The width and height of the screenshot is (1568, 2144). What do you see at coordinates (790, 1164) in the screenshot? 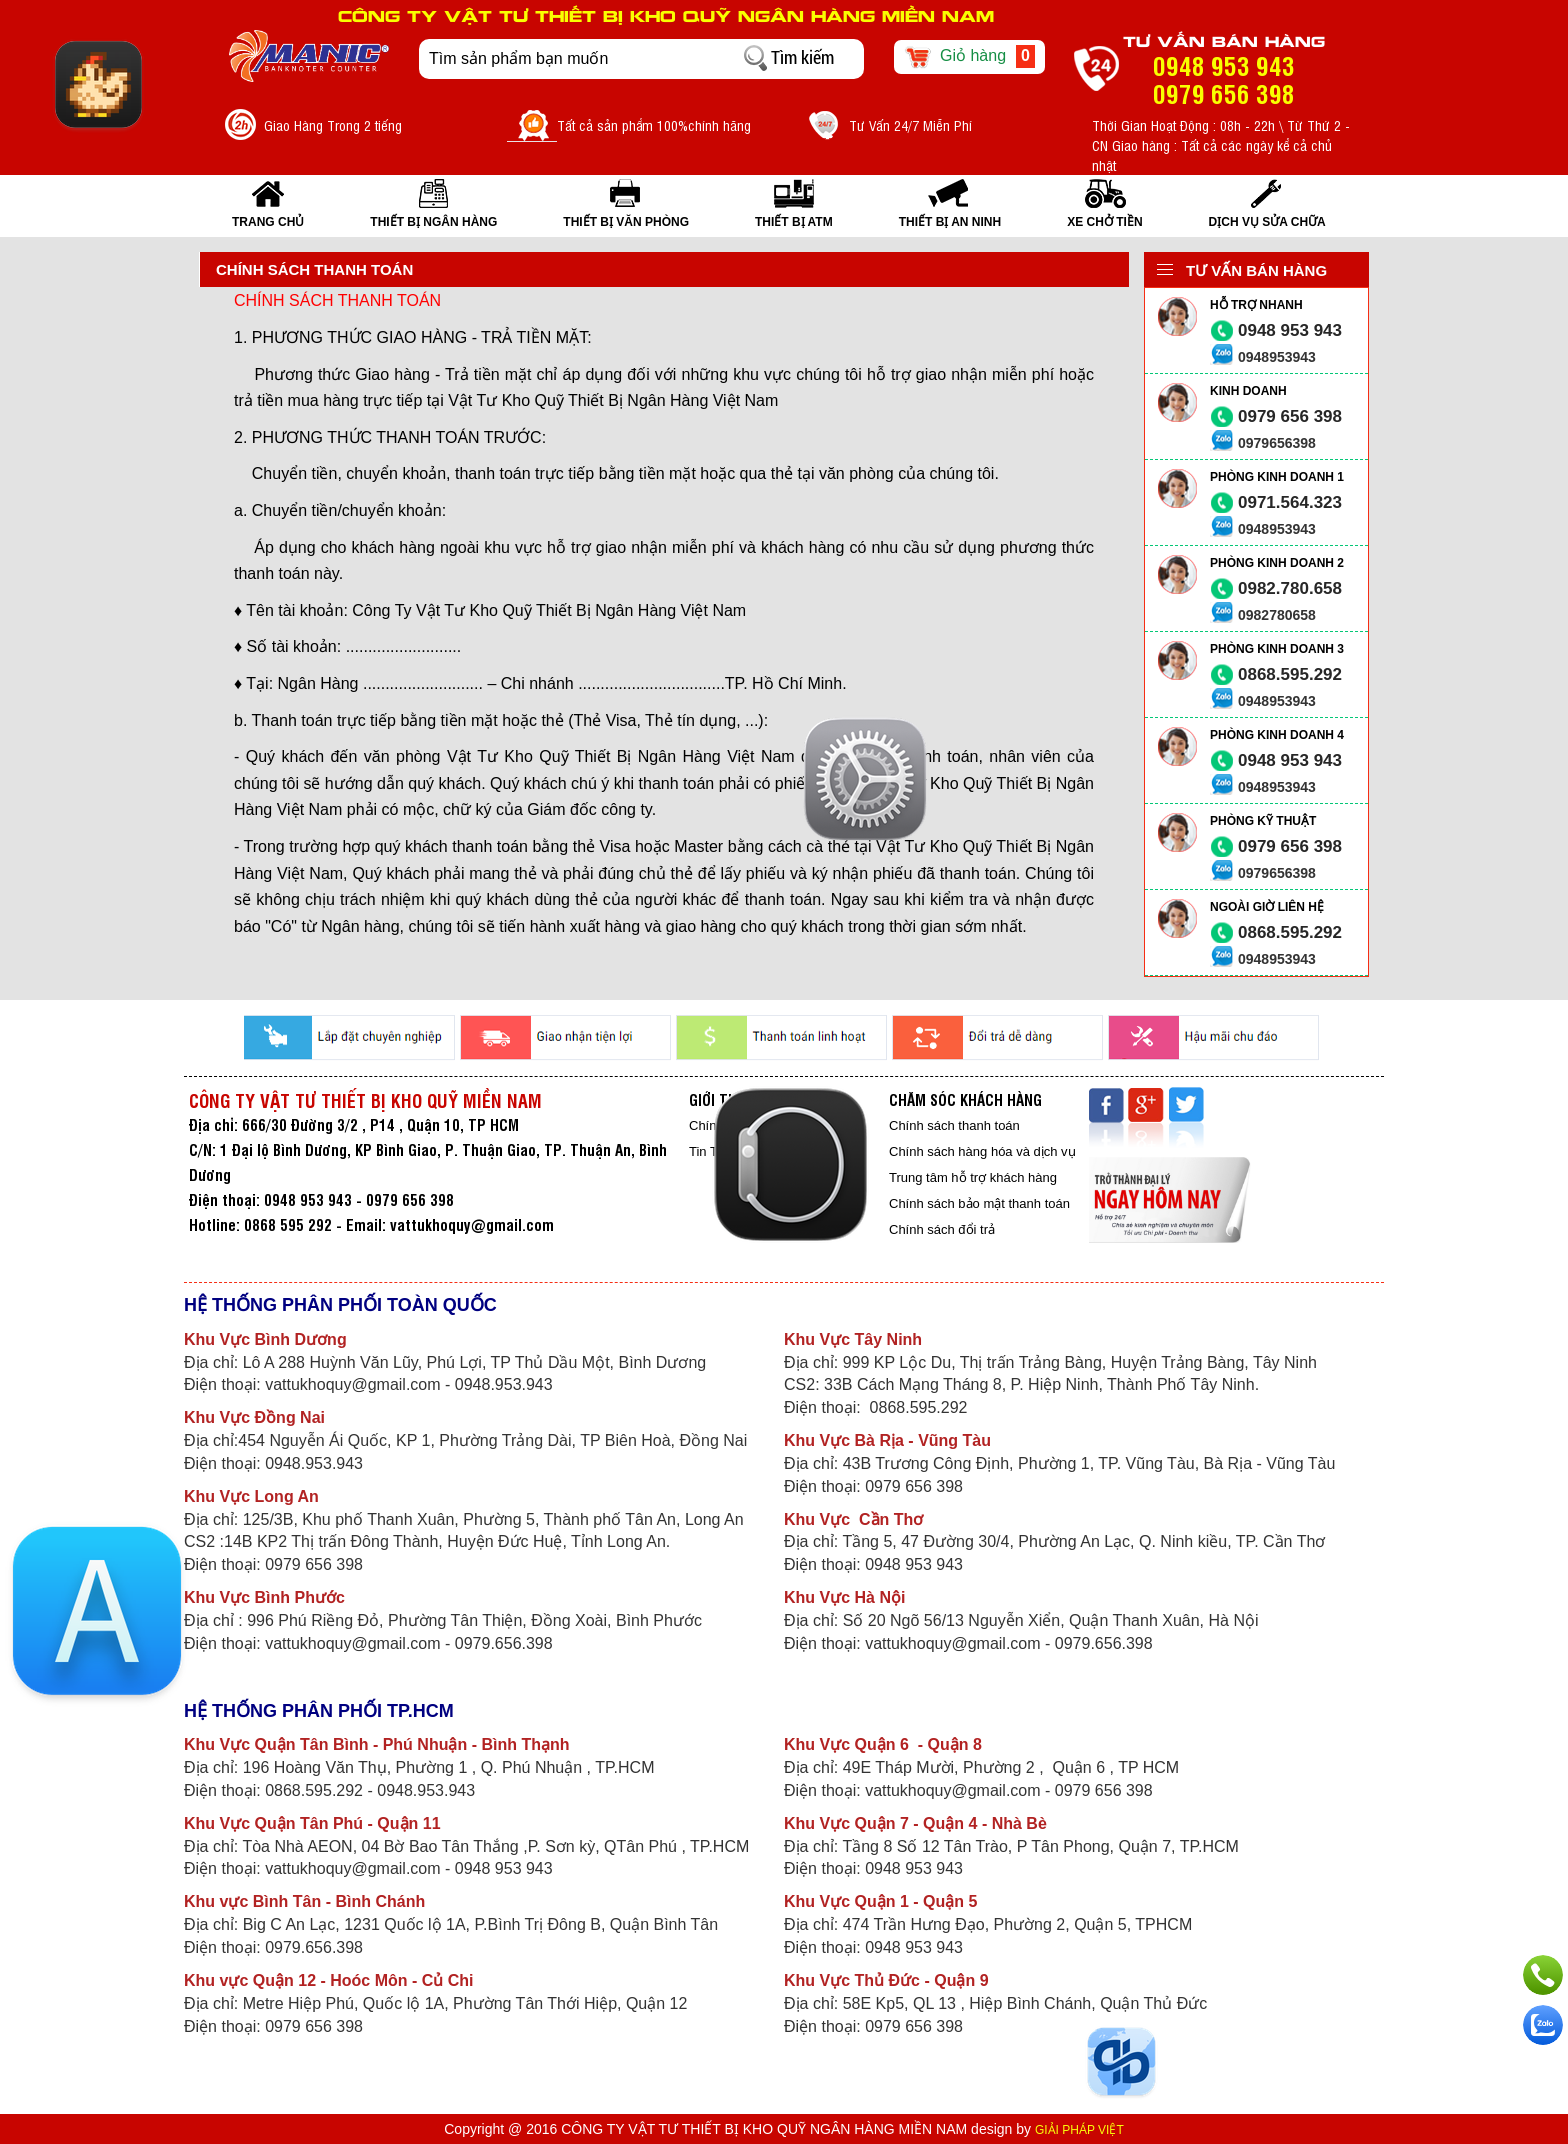
I see `open the watch app` at bounding box center [790, 1164].